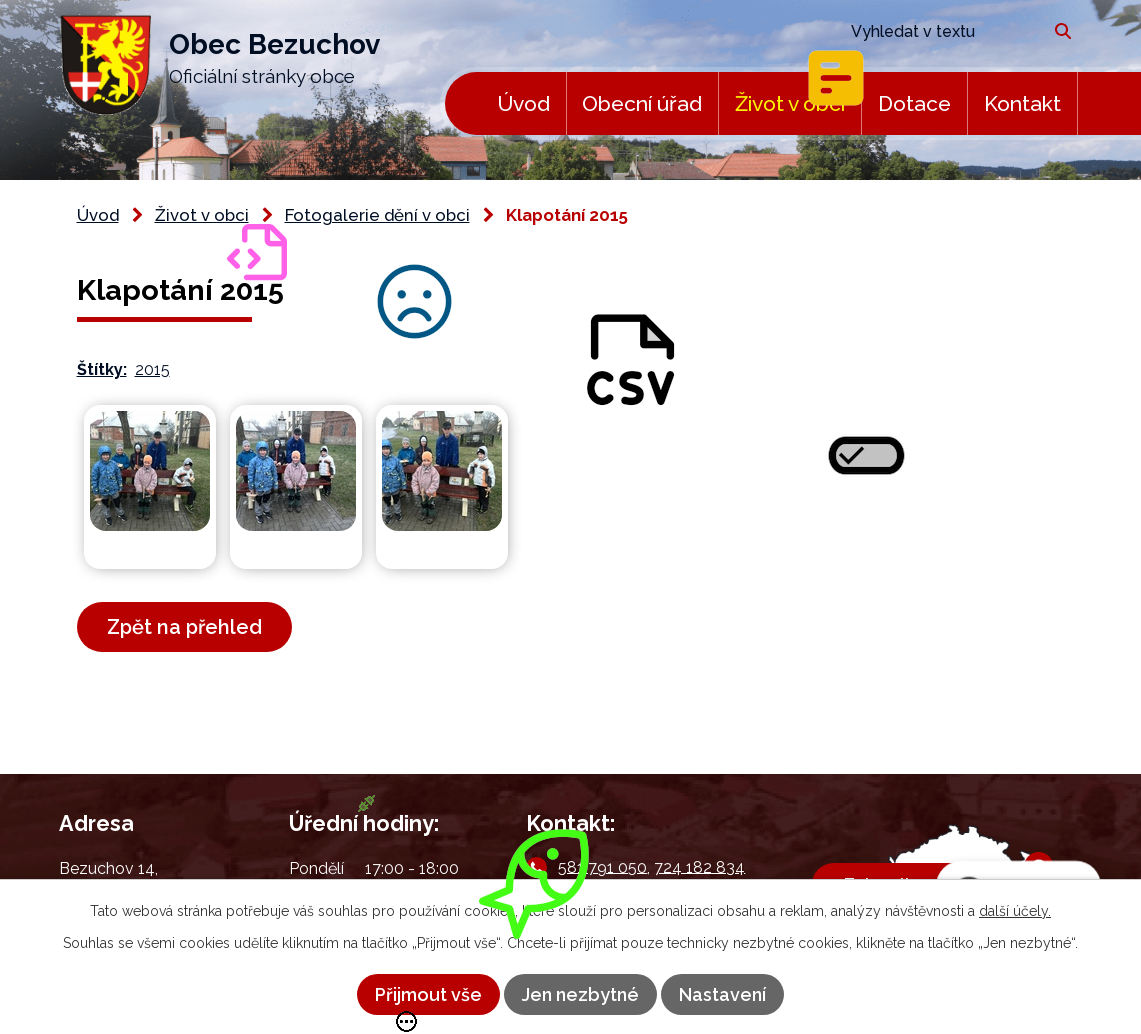 The width and height of the screenshot is (1141, 1034). What do you see at coordinates (257, 254) in the screenshot?
I see `view source code file` at bounding box center [257, 254].